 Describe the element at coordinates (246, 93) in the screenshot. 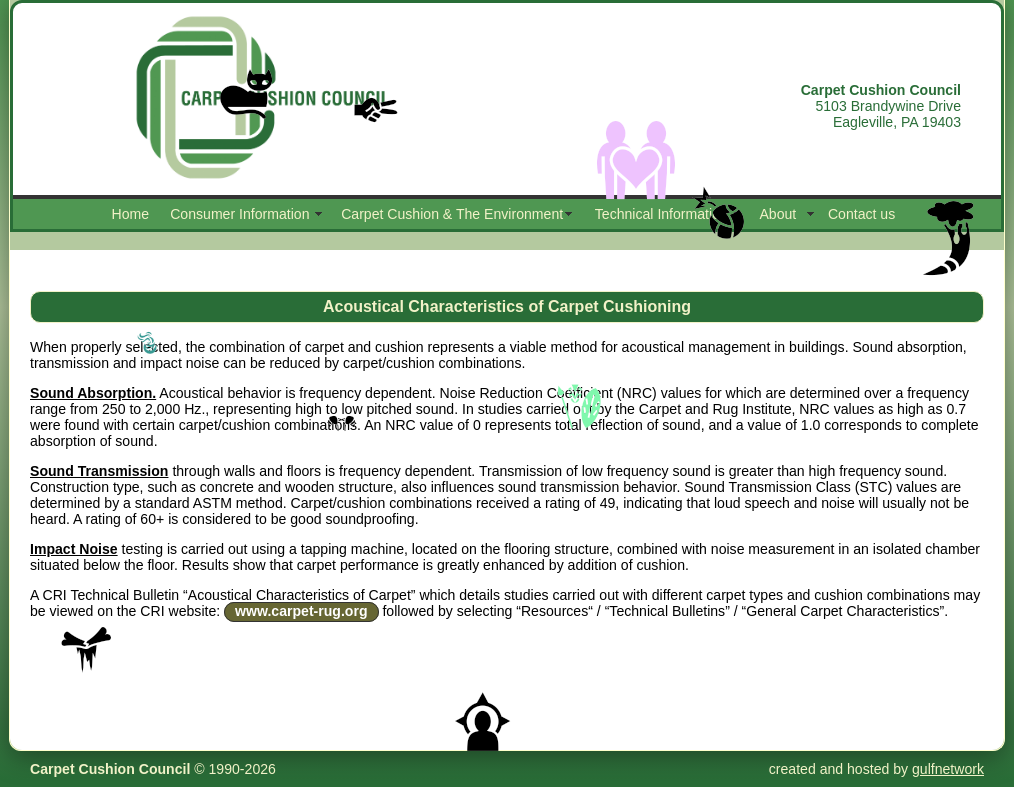

I see `select cat as your avatar or character` at that location.